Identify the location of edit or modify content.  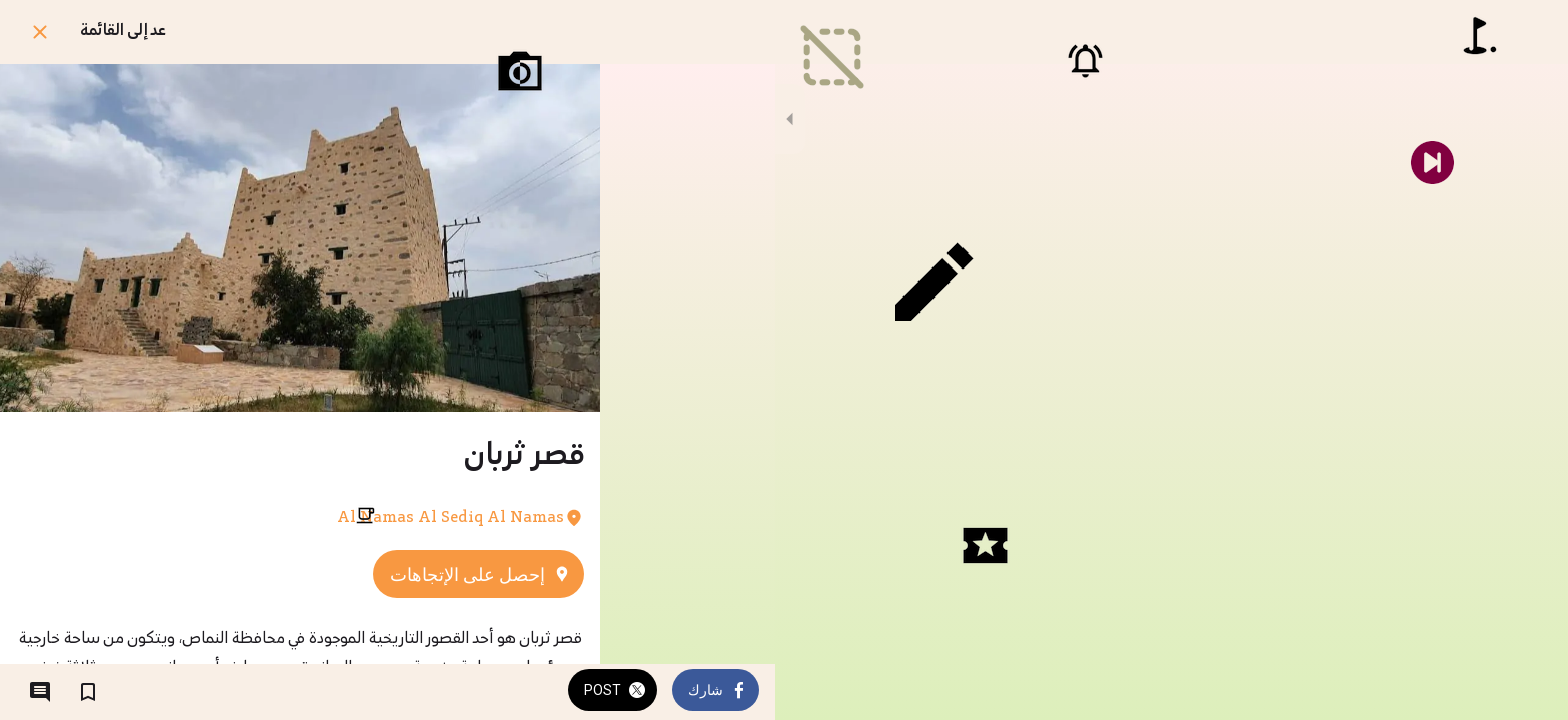
(933, 282).